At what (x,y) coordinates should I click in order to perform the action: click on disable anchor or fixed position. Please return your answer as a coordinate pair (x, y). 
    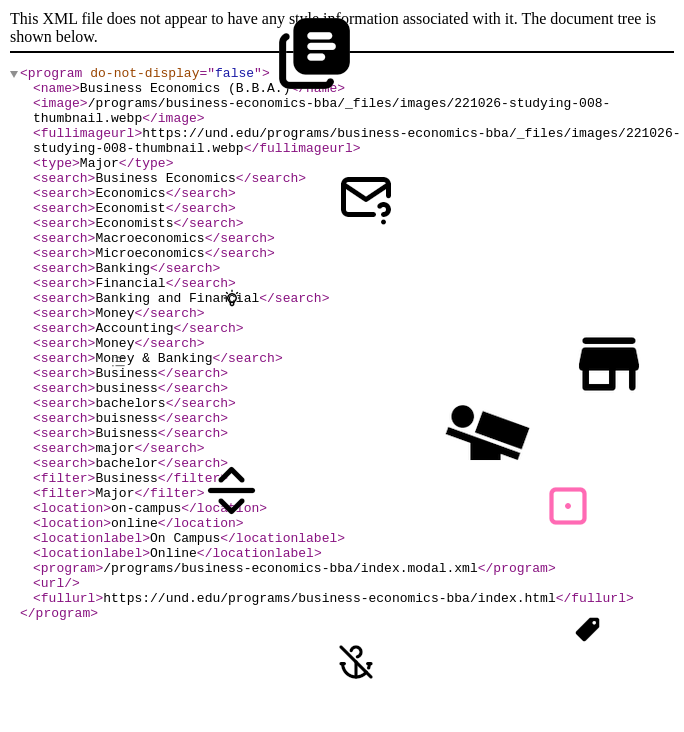
    Looking at the image, I should click on (356, 662).